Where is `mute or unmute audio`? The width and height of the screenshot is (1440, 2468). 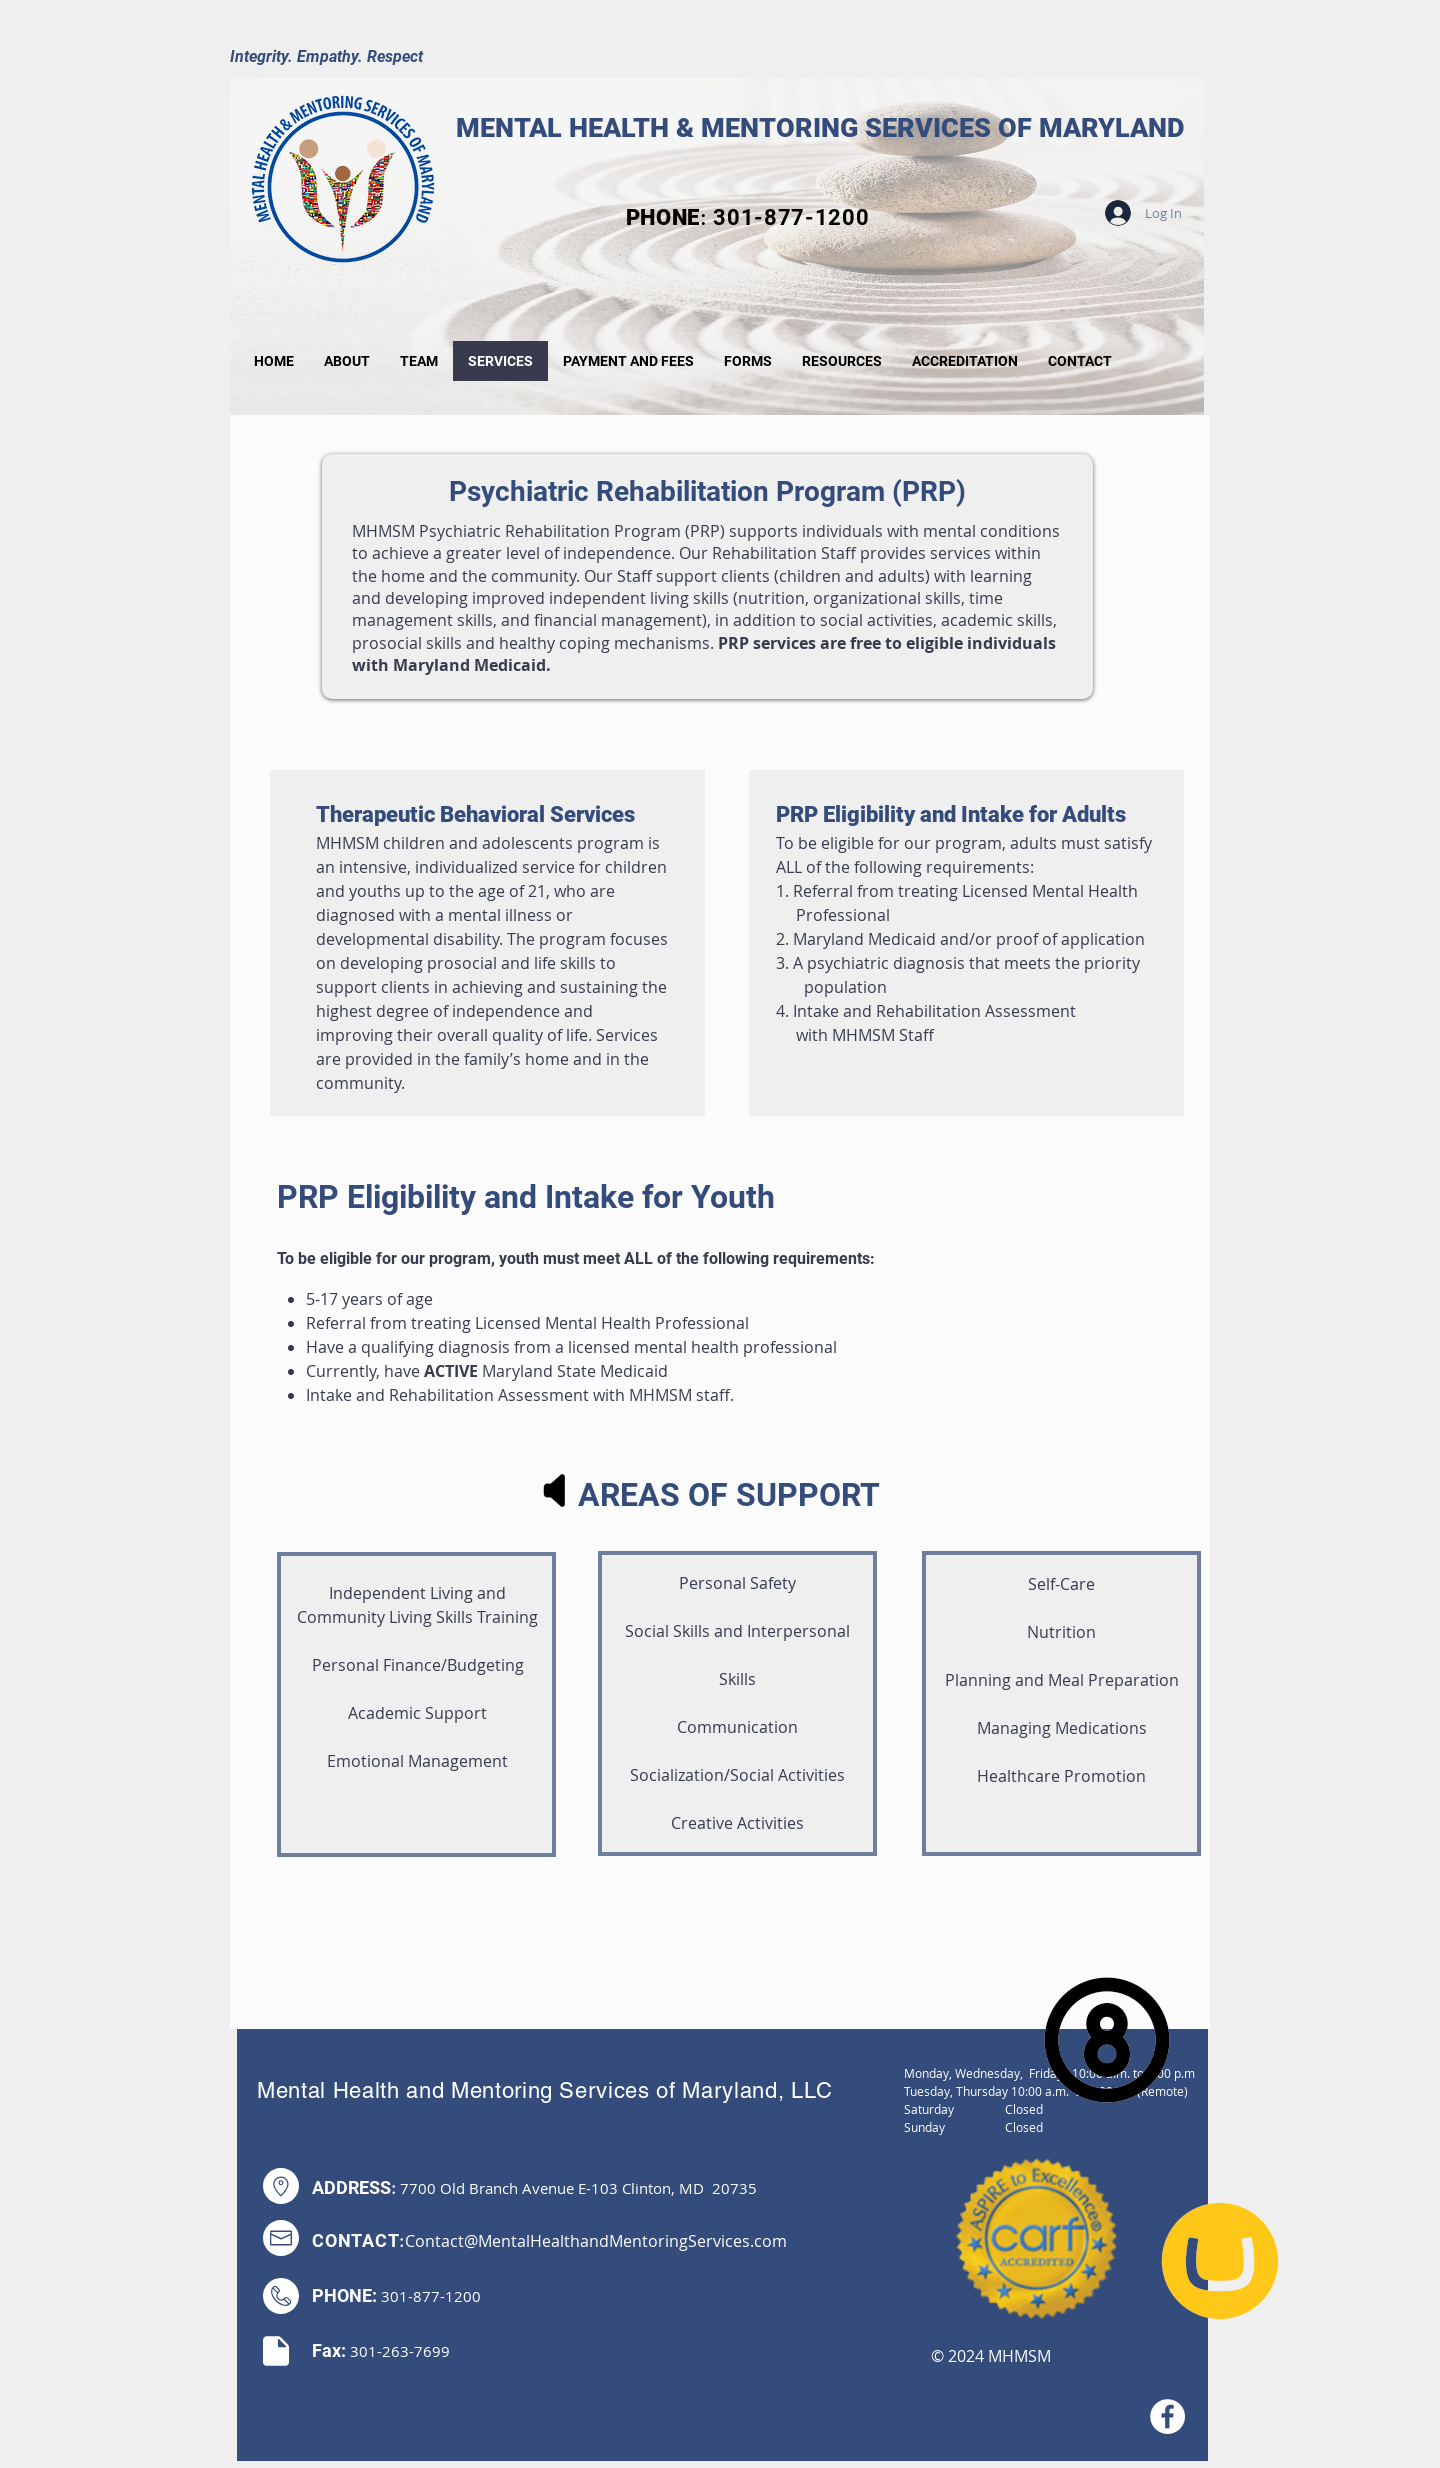
mute or unmute audio is located at coordinates (555, 1490).